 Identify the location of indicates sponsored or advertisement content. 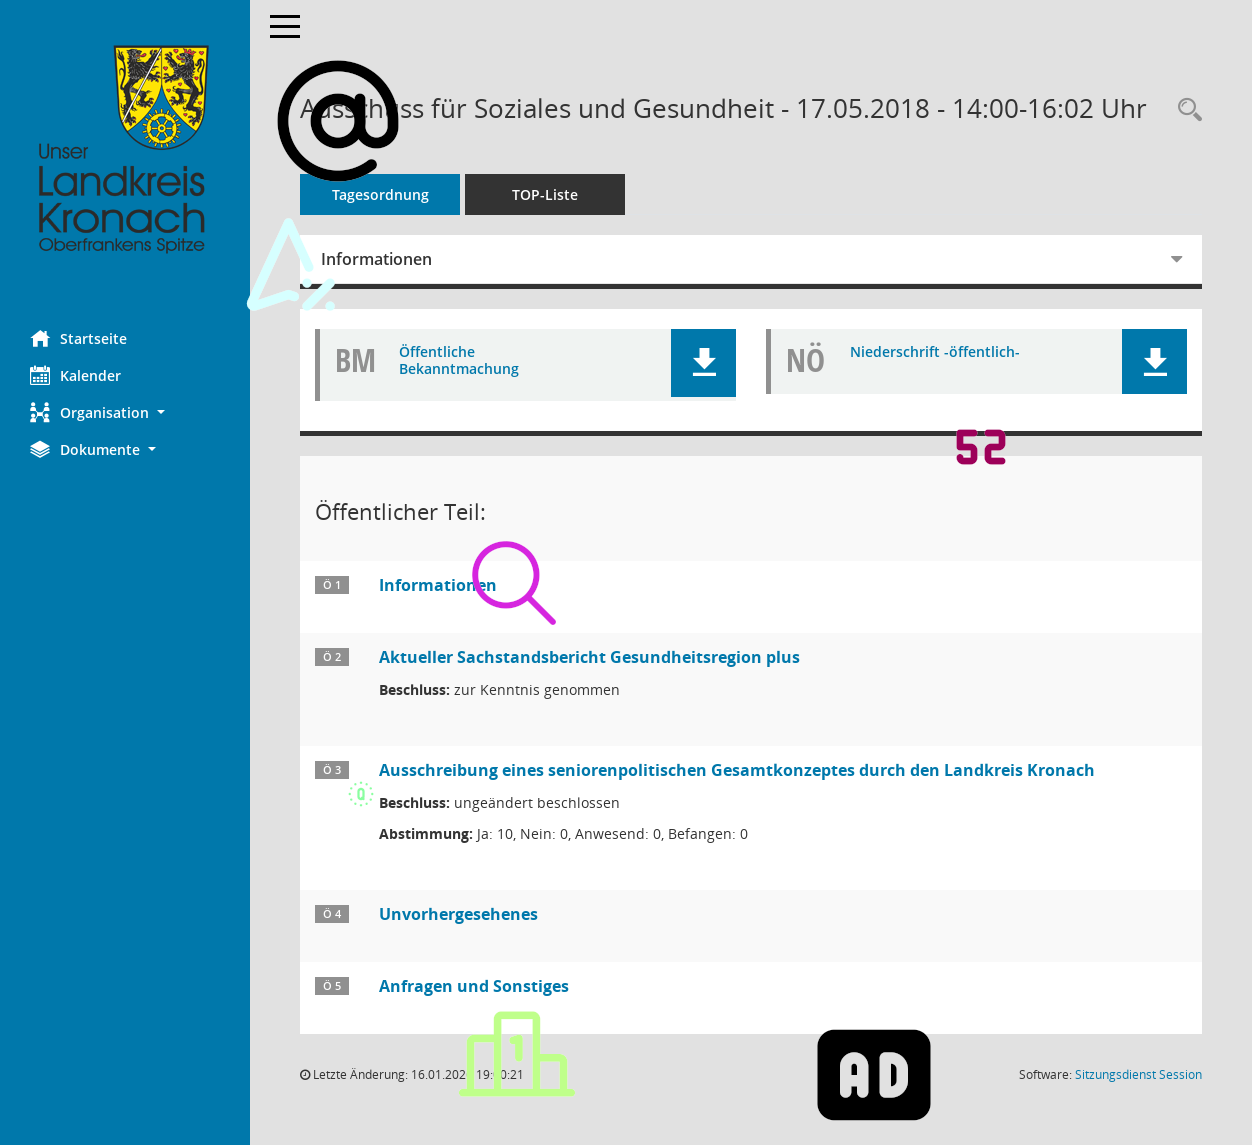
(874, 1075).